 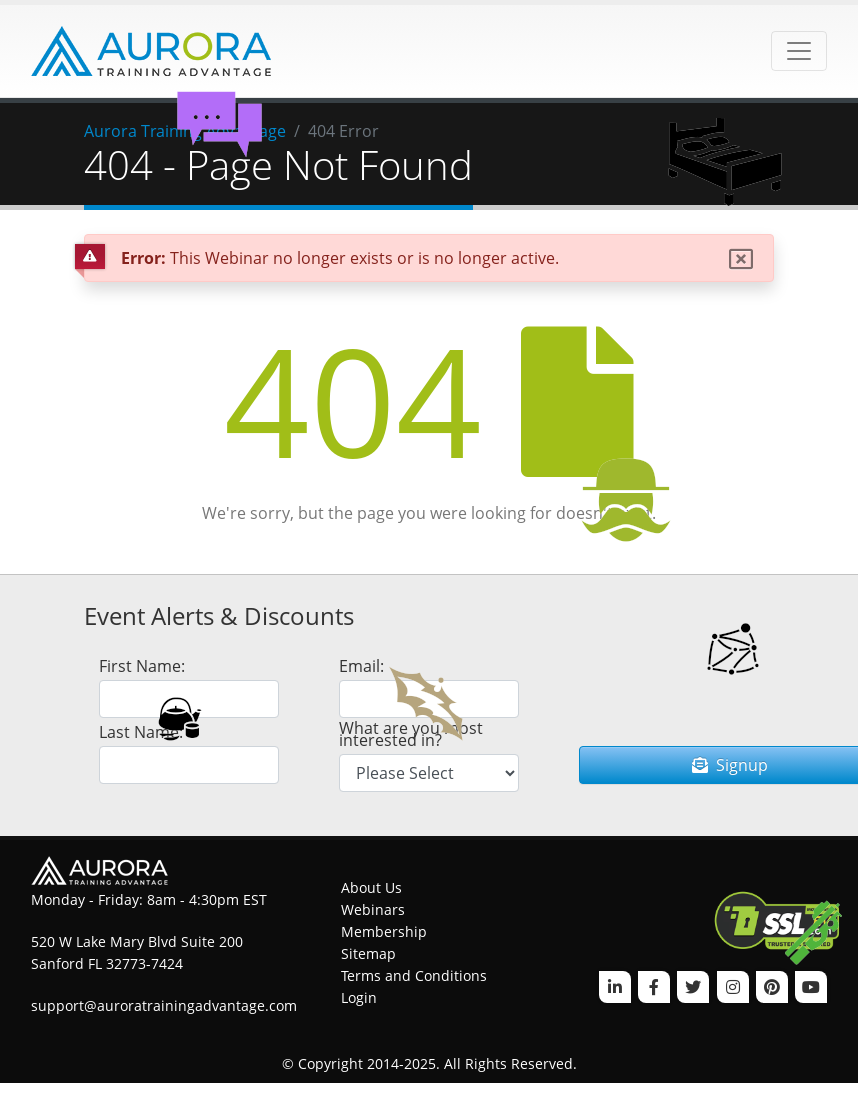 What do you see at coordinates (425, 703) in the screenshot?
I see `indicates damage or injury status in a game` at bounding box center [425, 703].